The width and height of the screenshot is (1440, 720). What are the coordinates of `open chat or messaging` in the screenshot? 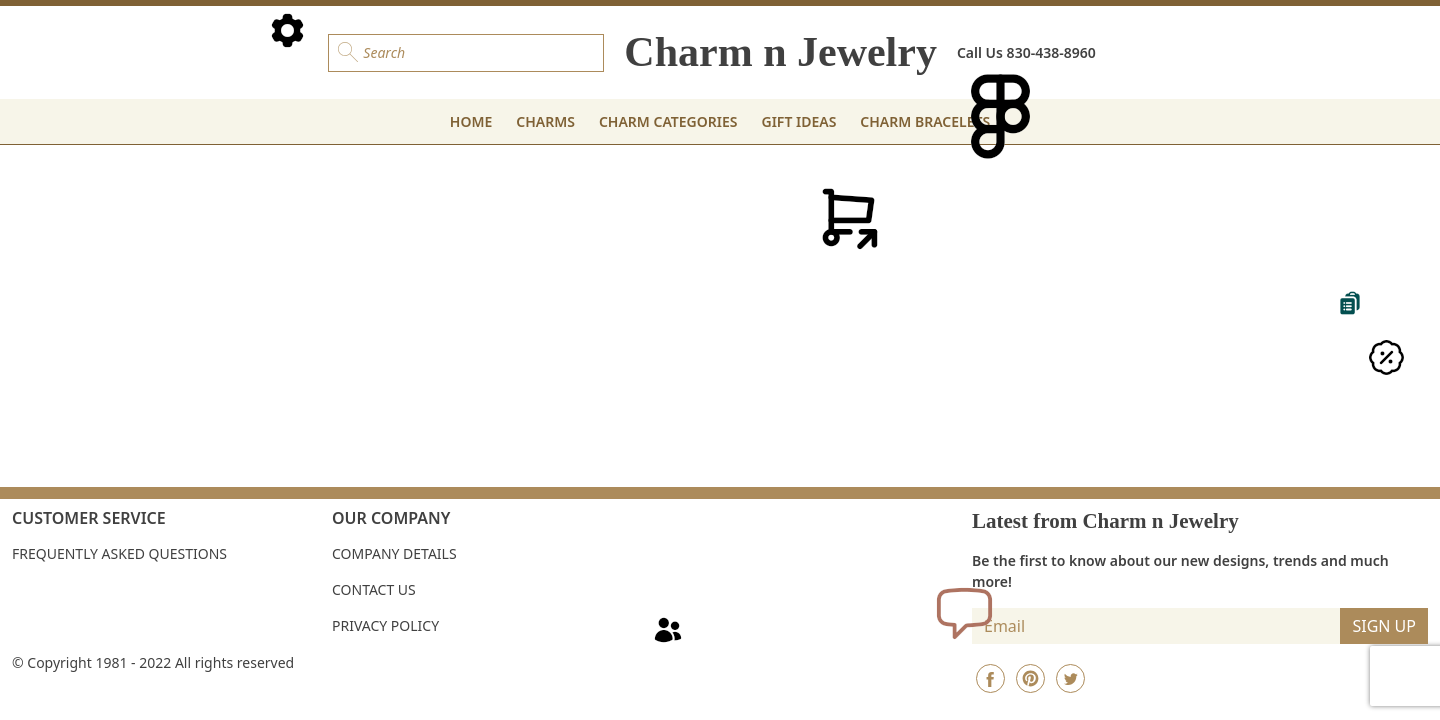 It's located at (964, 613).